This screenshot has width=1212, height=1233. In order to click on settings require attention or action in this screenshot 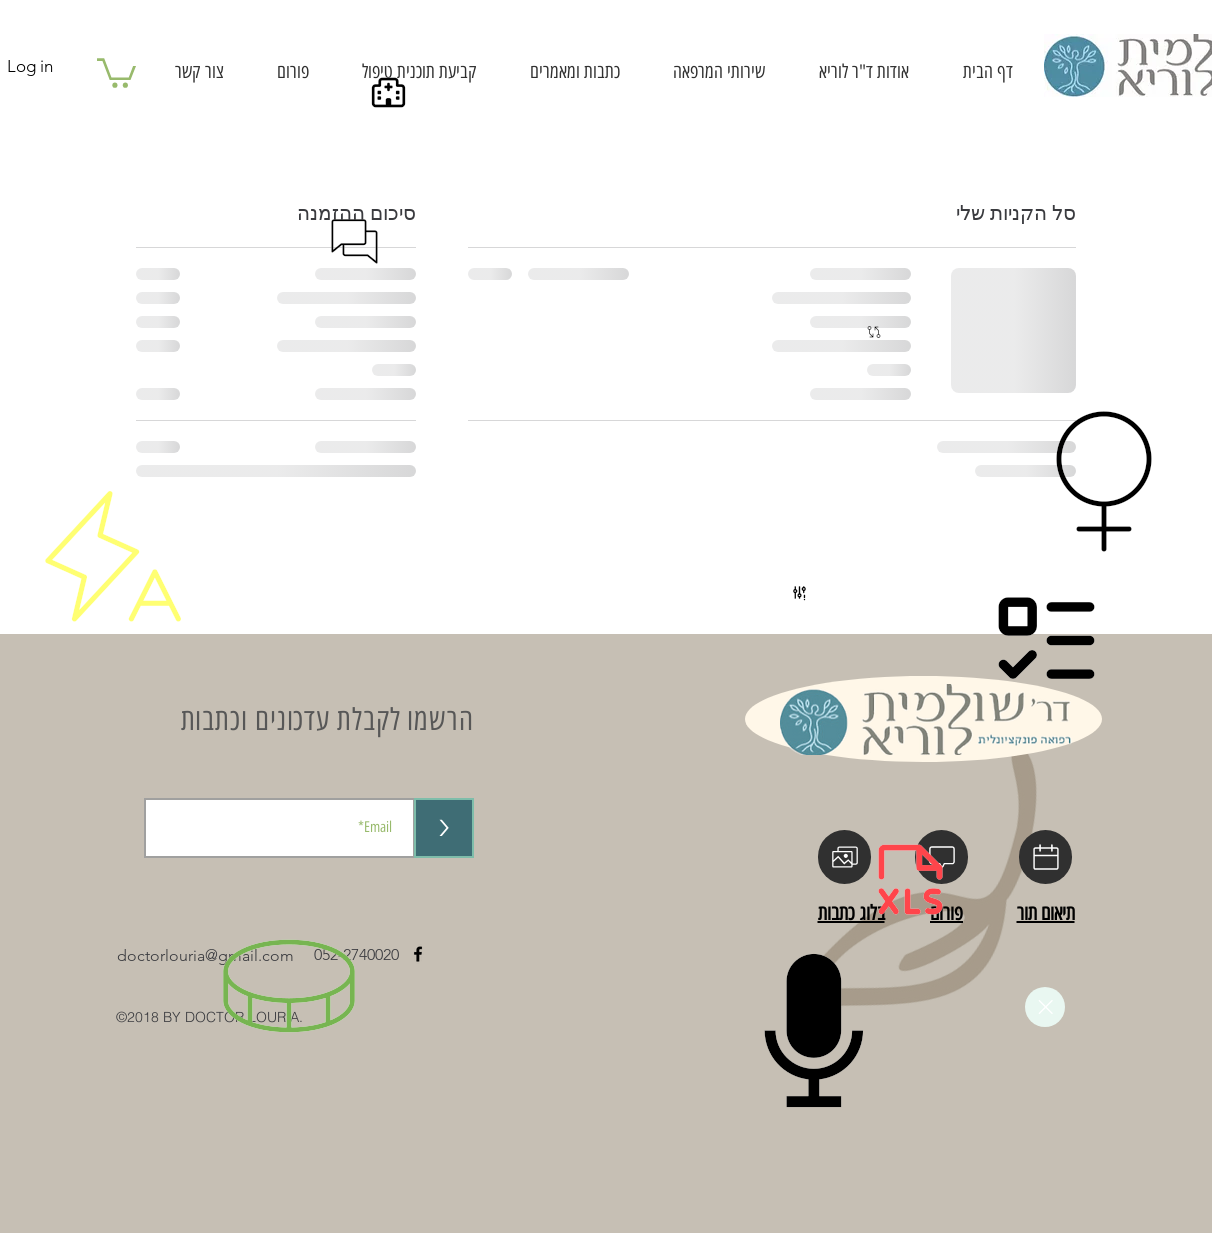, I will do `click(799, 592)`.